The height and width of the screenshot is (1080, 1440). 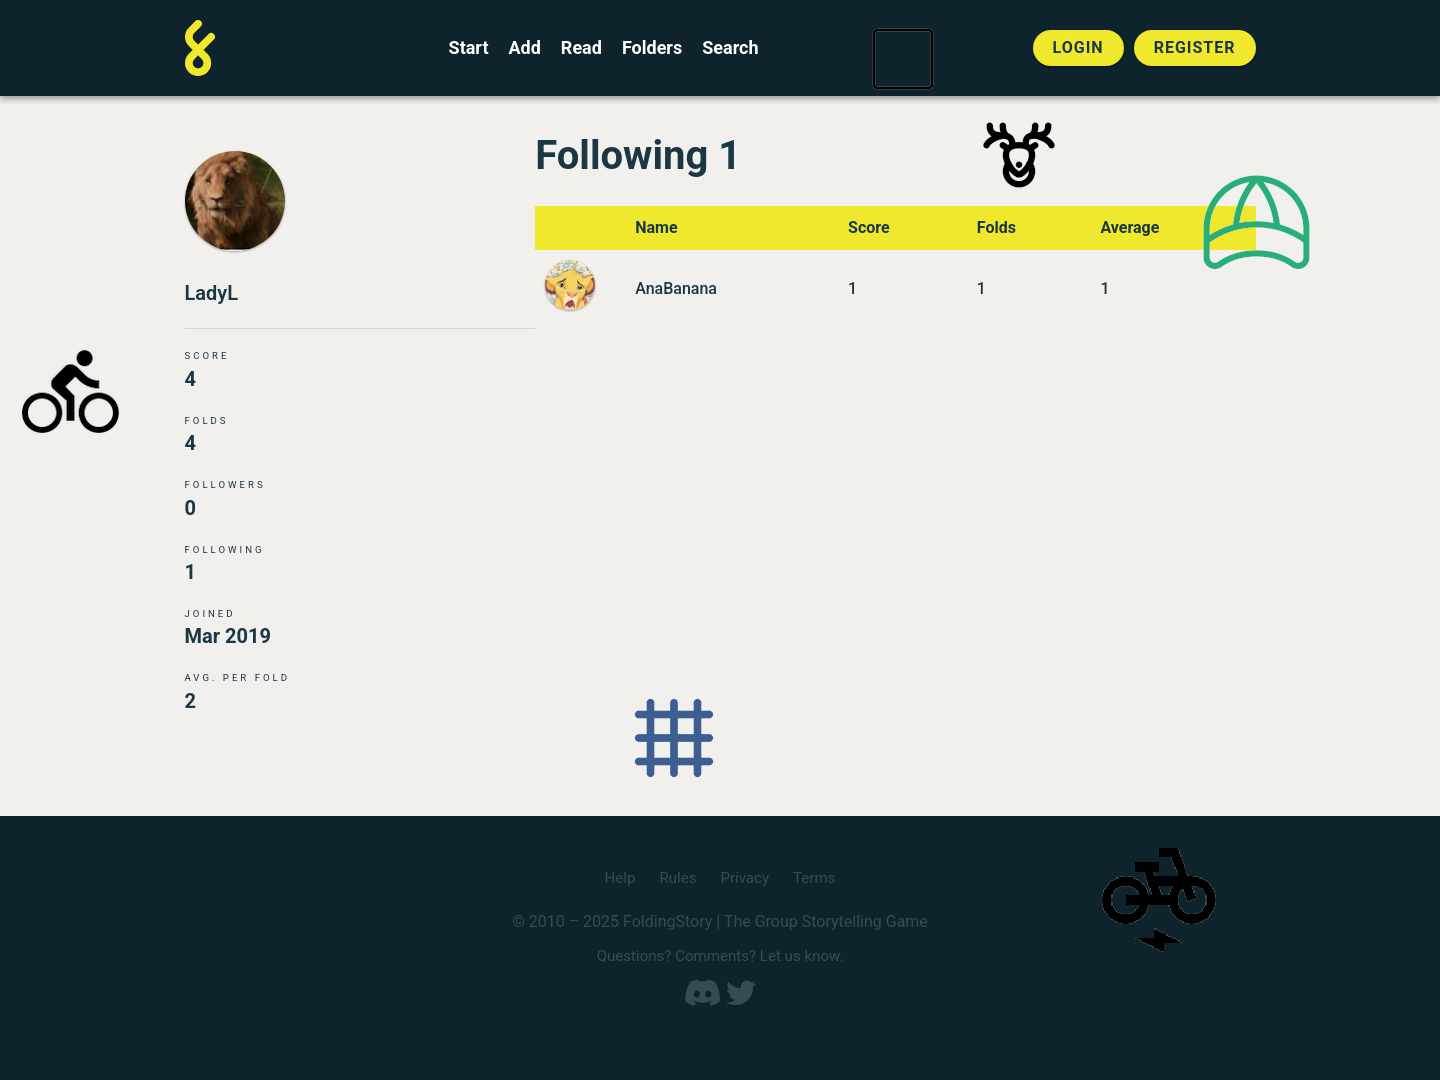 What do you see at coordinates (674, 738) in the screenshot?
I see `view items in grid layout` at bounding box center [674, 738].